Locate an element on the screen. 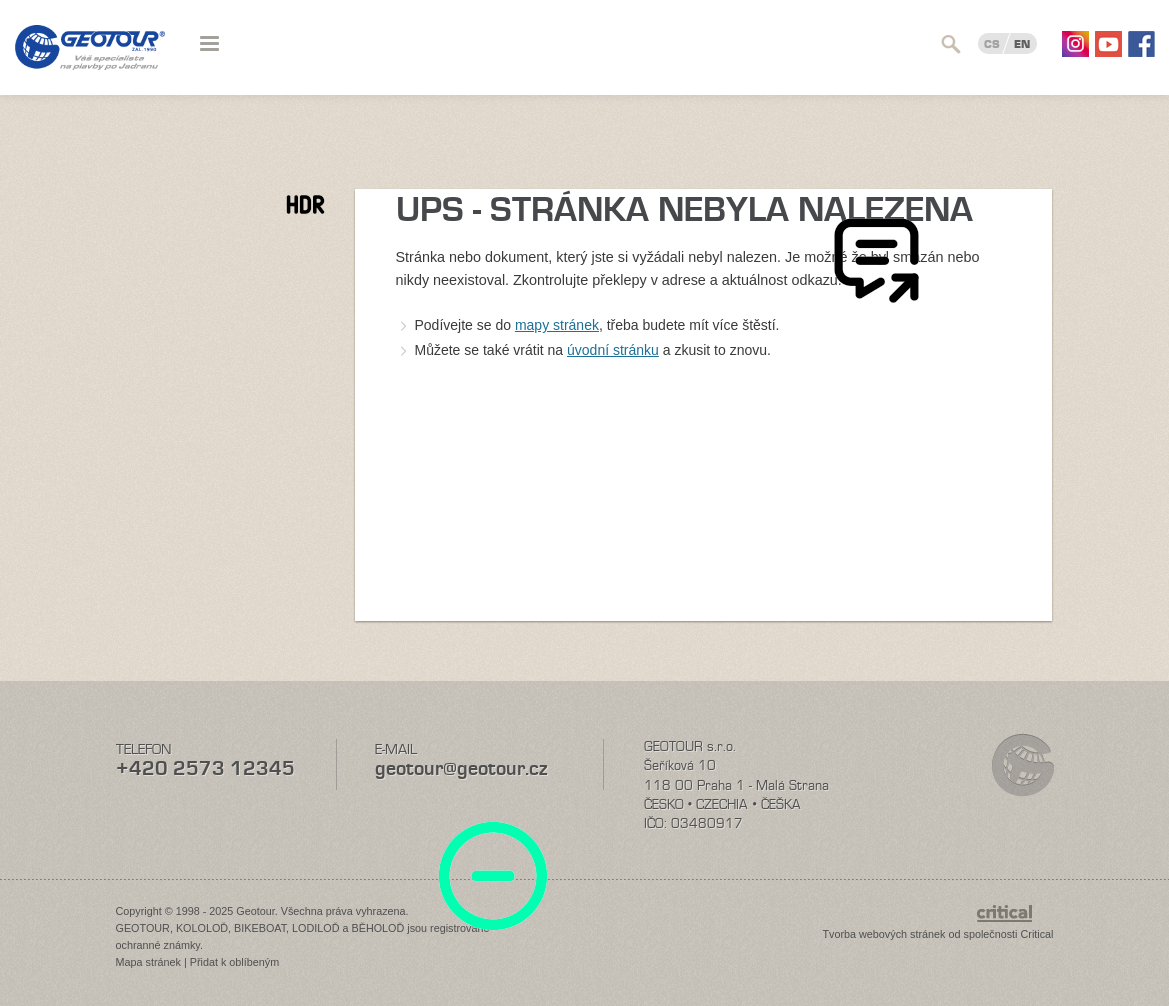 This screenshot has height=1006, width=1169. share a message or conversation is located at coordinates (876, 256).